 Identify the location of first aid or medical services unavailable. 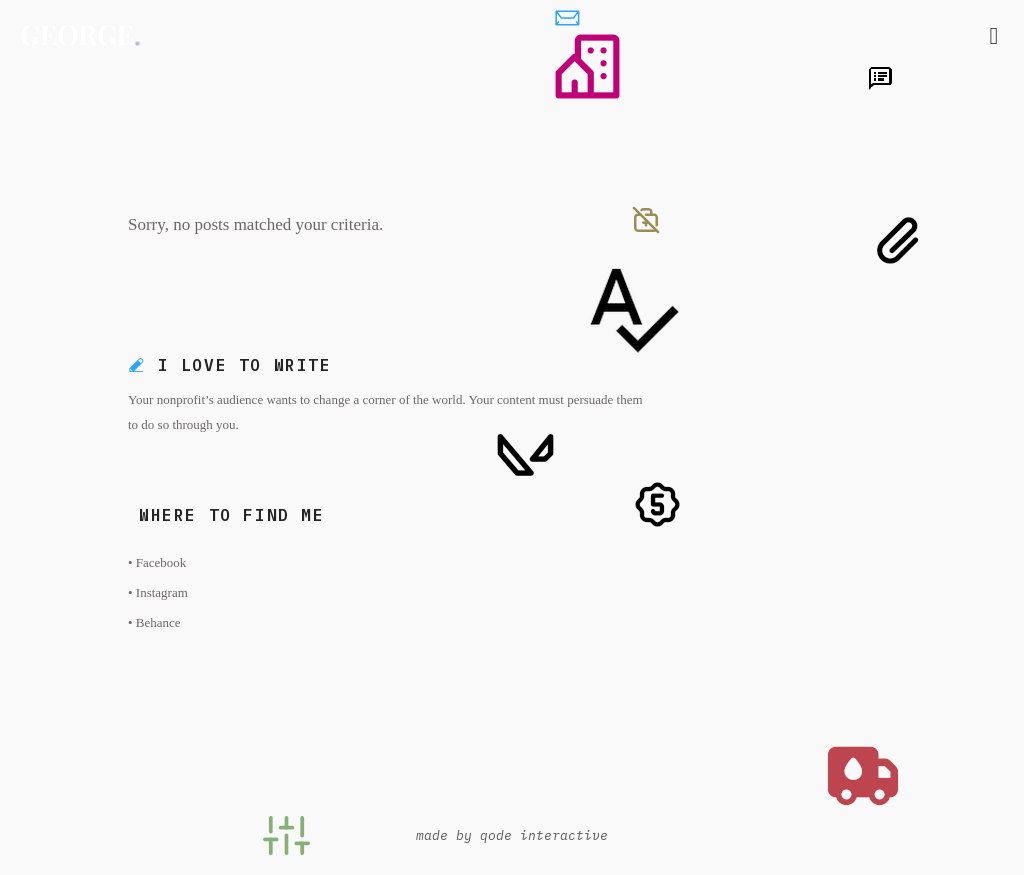
(646, 220).